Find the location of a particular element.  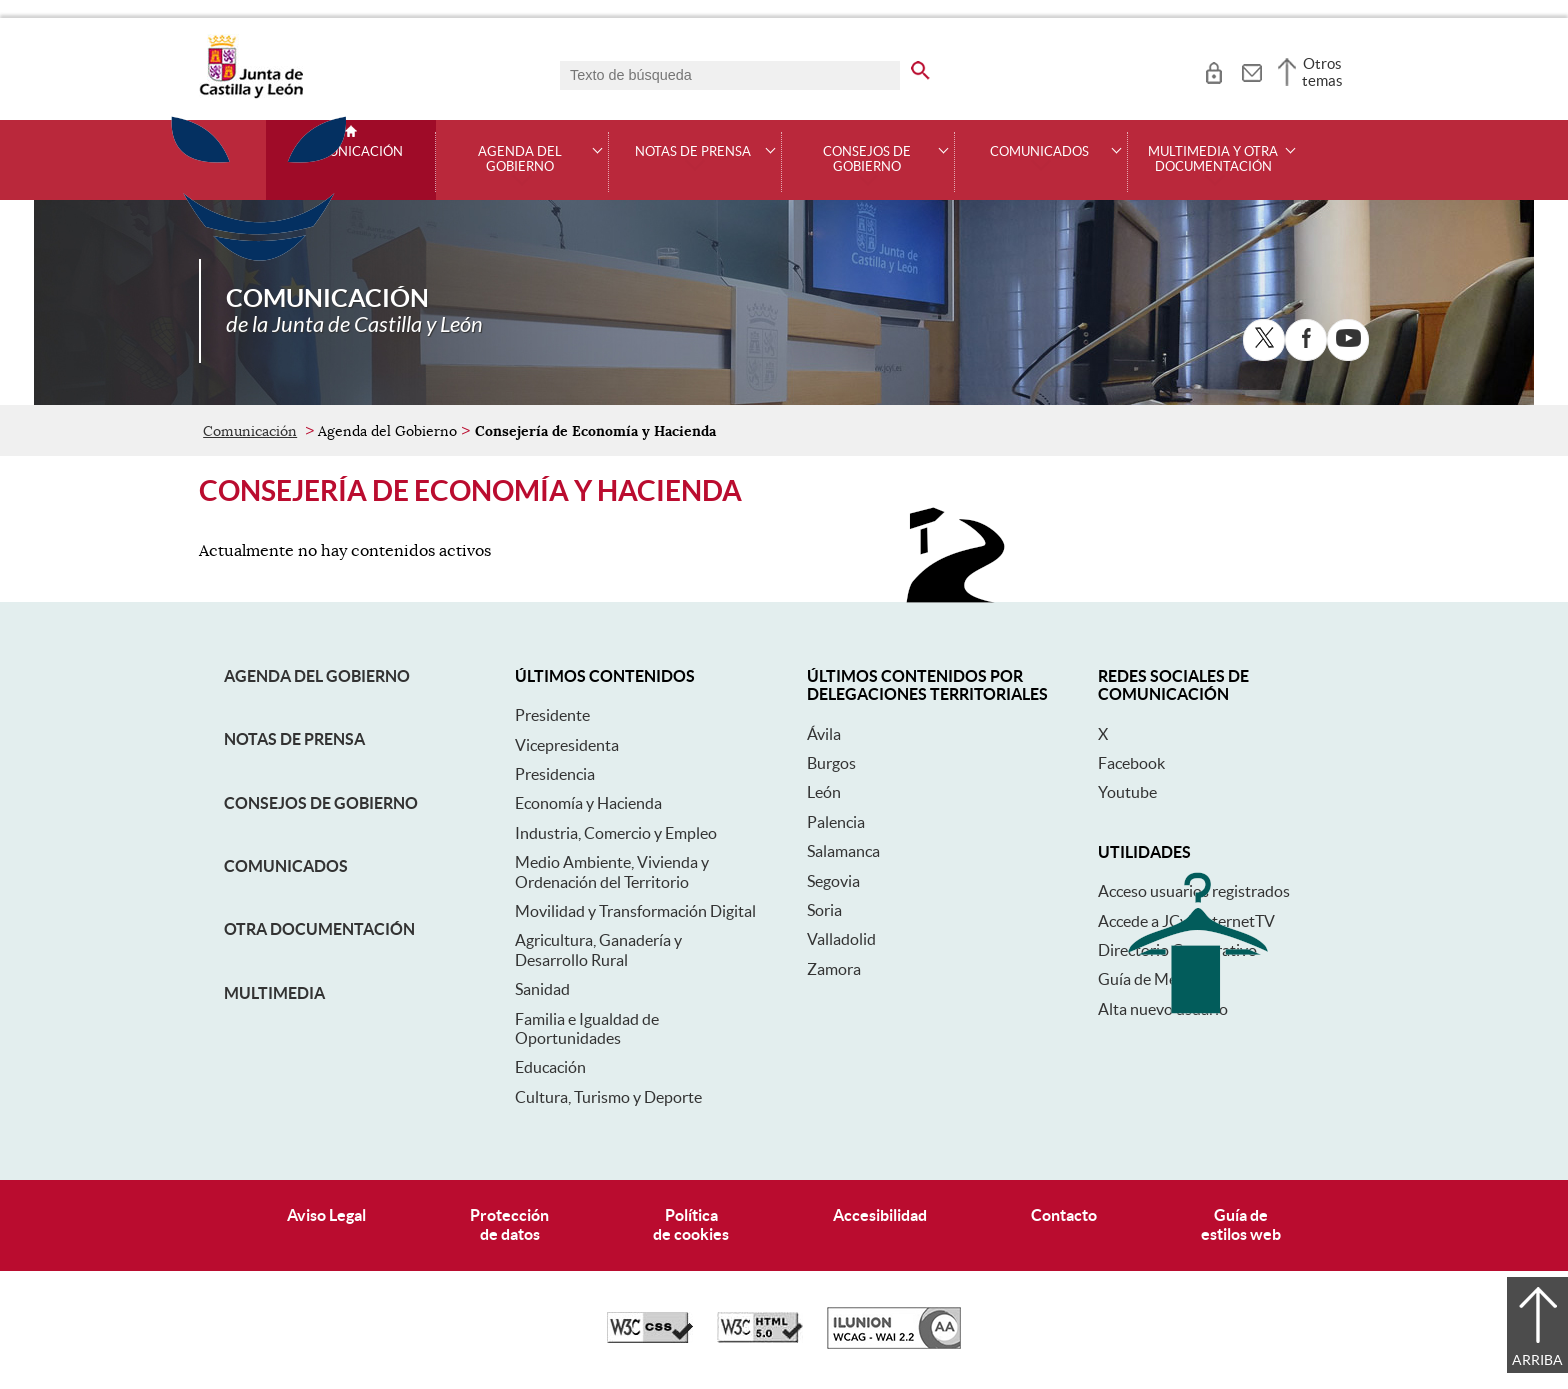

indicates a mischievous or cunning character trait is located at coordinates (257, 183).